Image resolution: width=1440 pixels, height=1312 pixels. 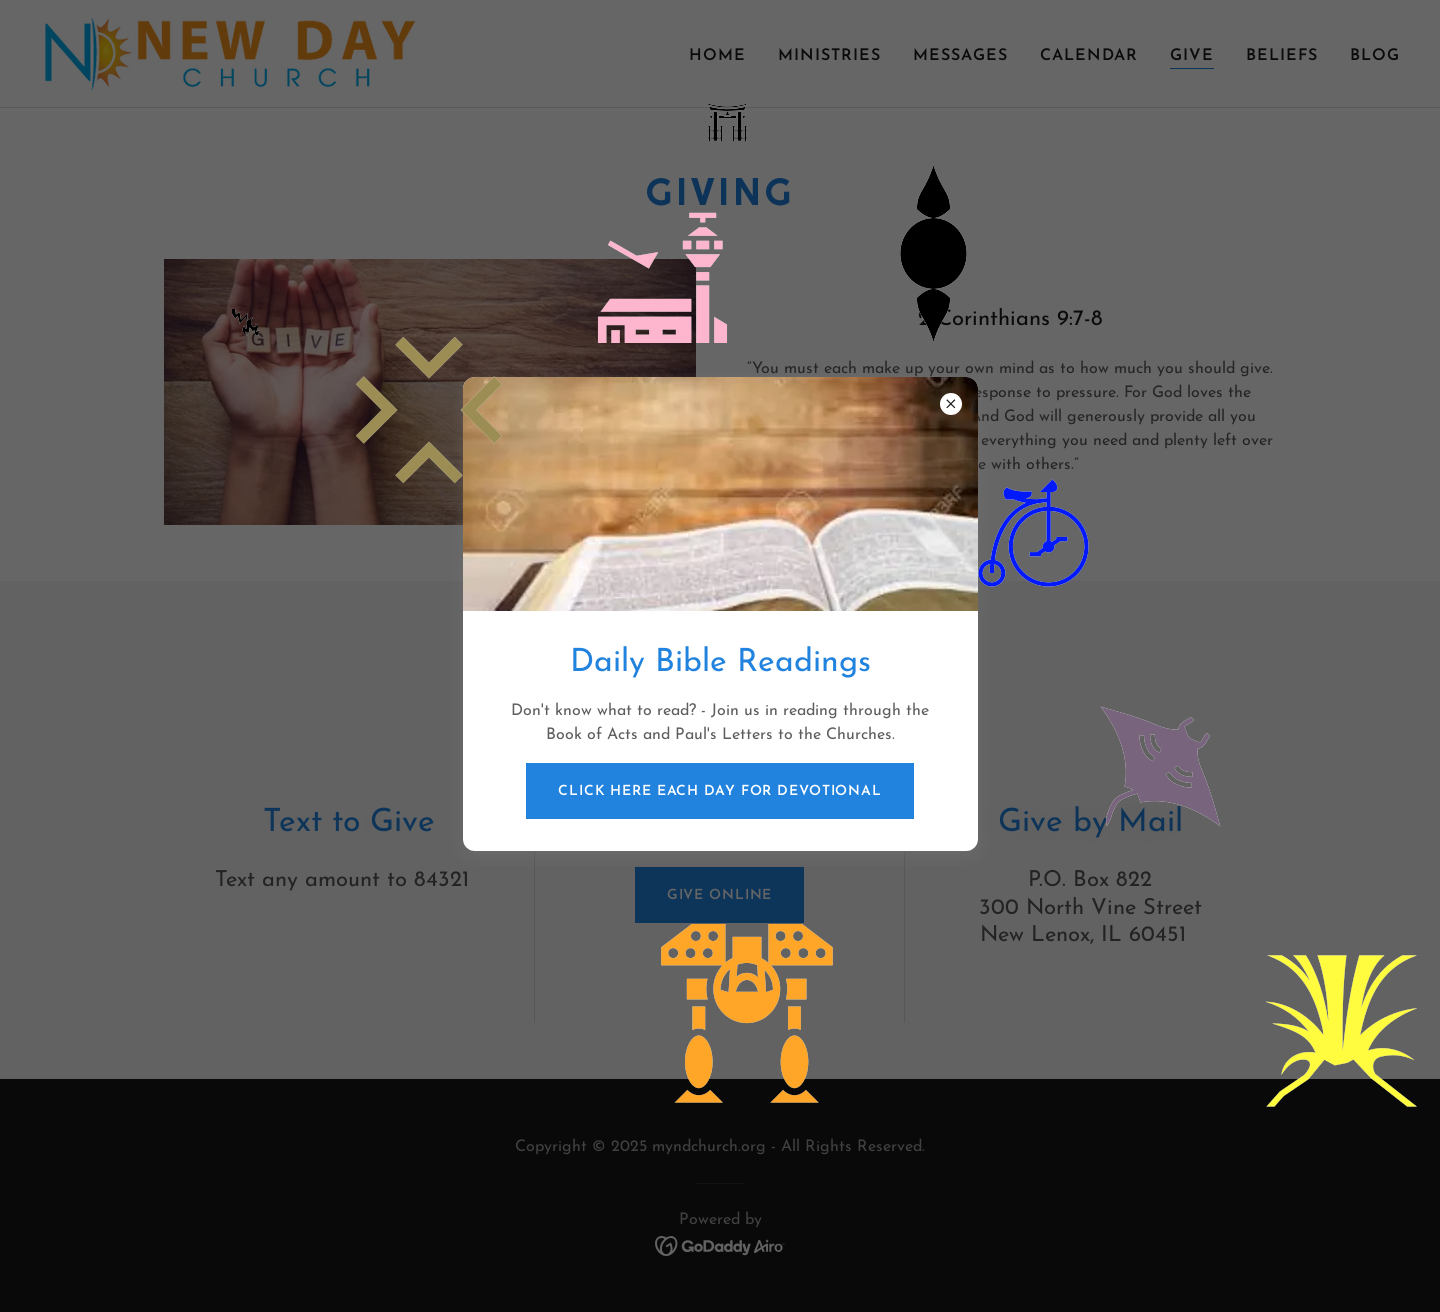 I want to click on indicates manta ray or marine life content, so click(x=1160, y=766).